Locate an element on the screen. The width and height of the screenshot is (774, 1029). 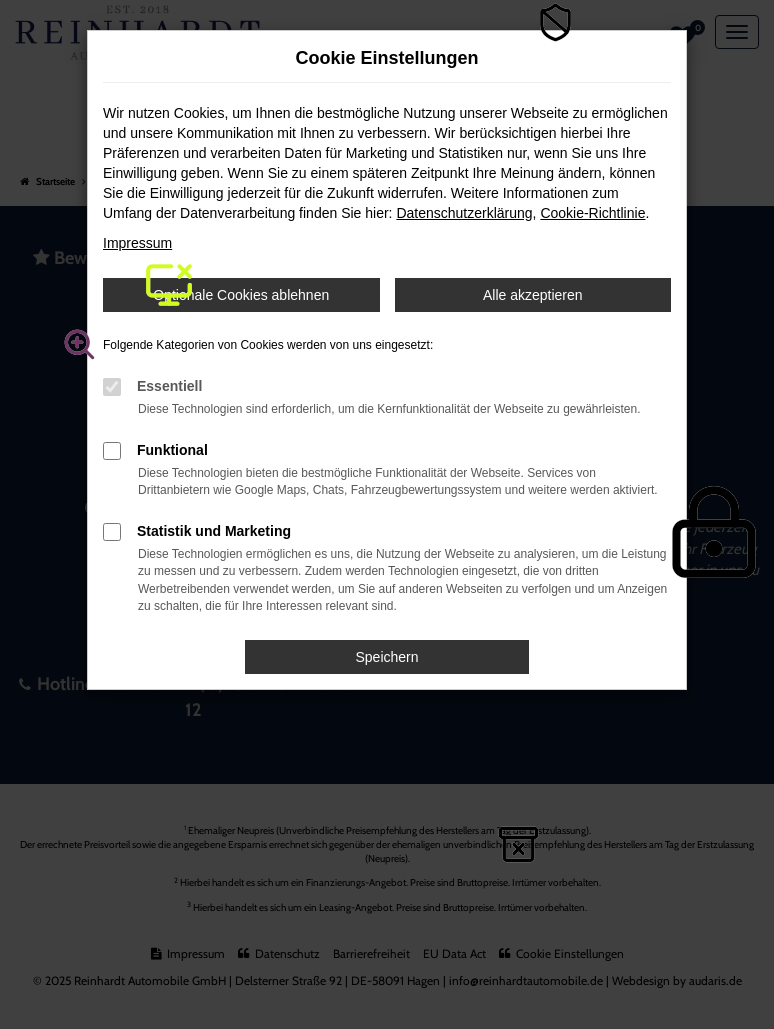
blocked or banned protection status is located at coordinates (555, 22).